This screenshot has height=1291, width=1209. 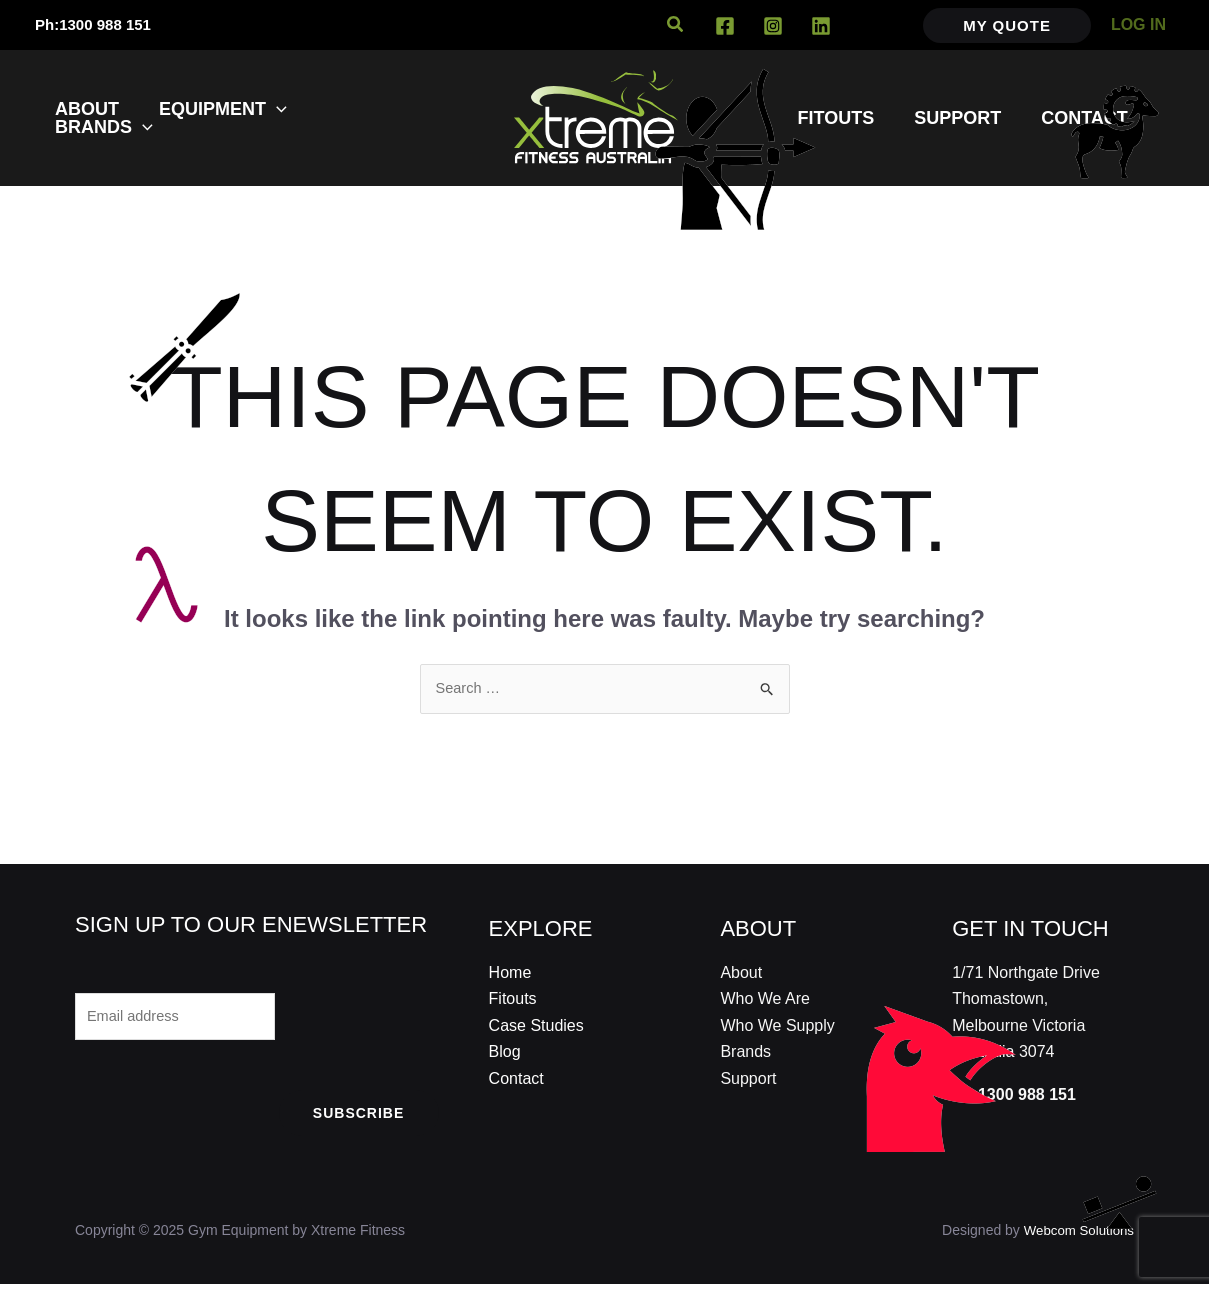 What do you see at coordinates (184, 347) in the screenshot?
I see `select butterfly knife weapon or tool` at bounding box center [184, 347].